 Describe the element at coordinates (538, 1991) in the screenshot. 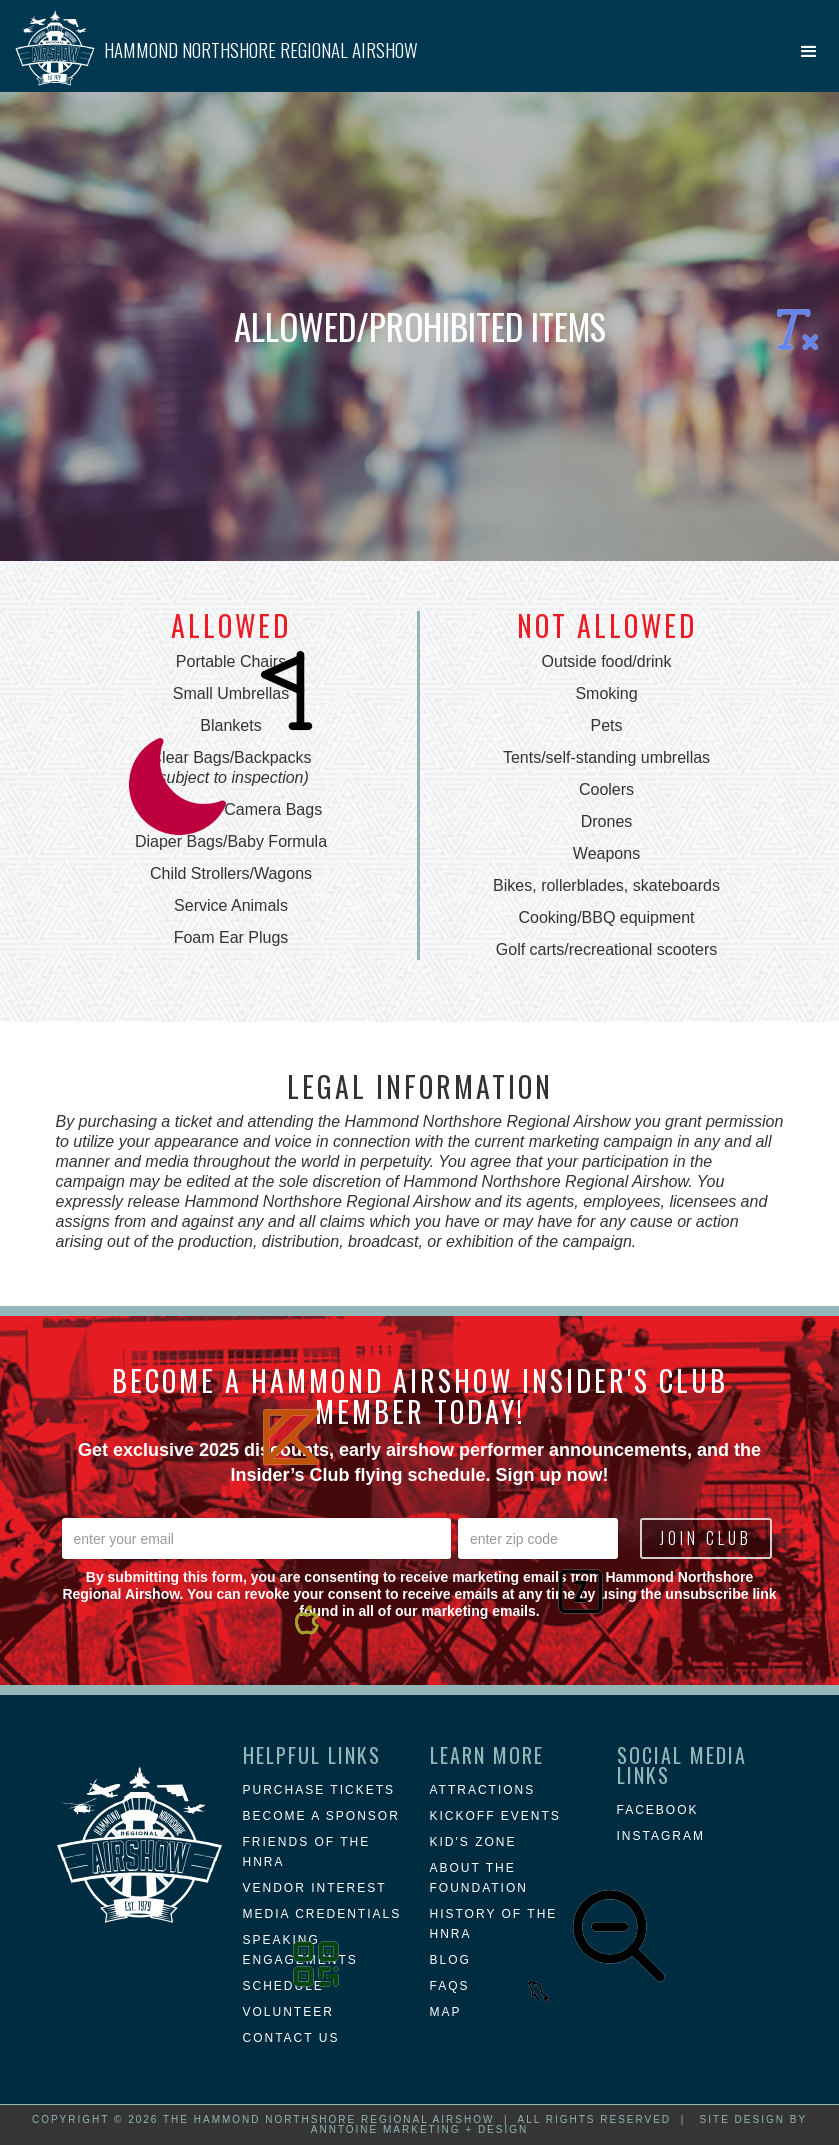

I see `connect to mysql database` at that location.